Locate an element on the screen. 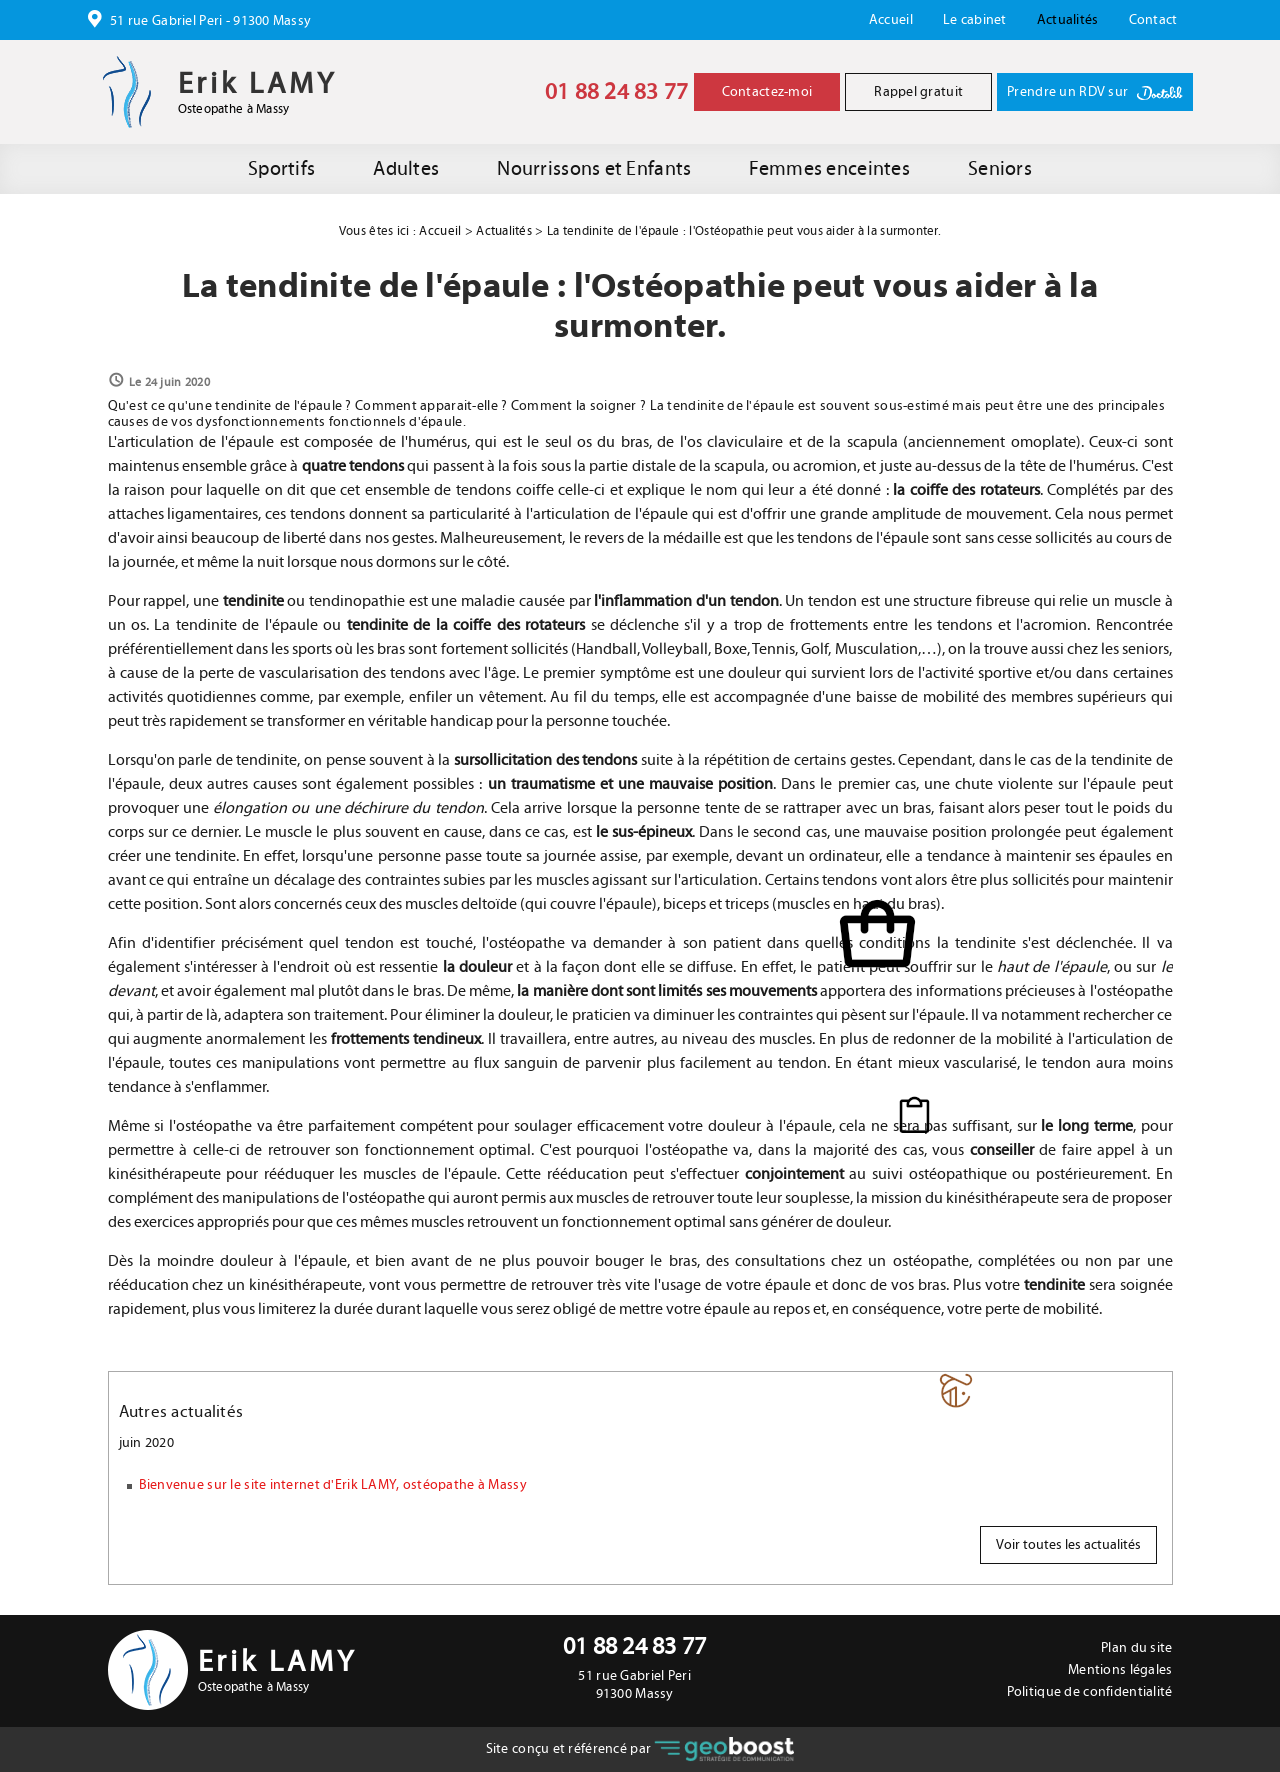  open the New York Times app is located at coordinates (956, 1390).